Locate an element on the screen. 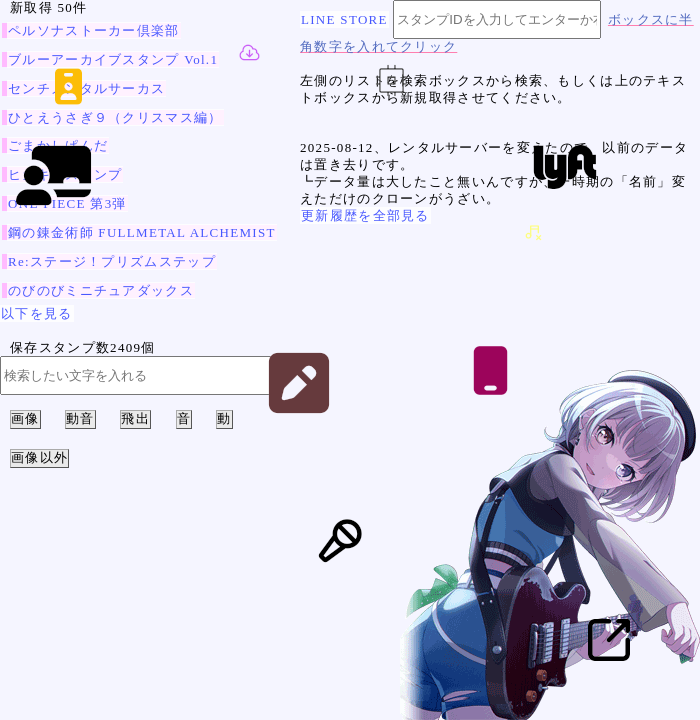  open link in a new tab or window is located at coordinates (609, 640).